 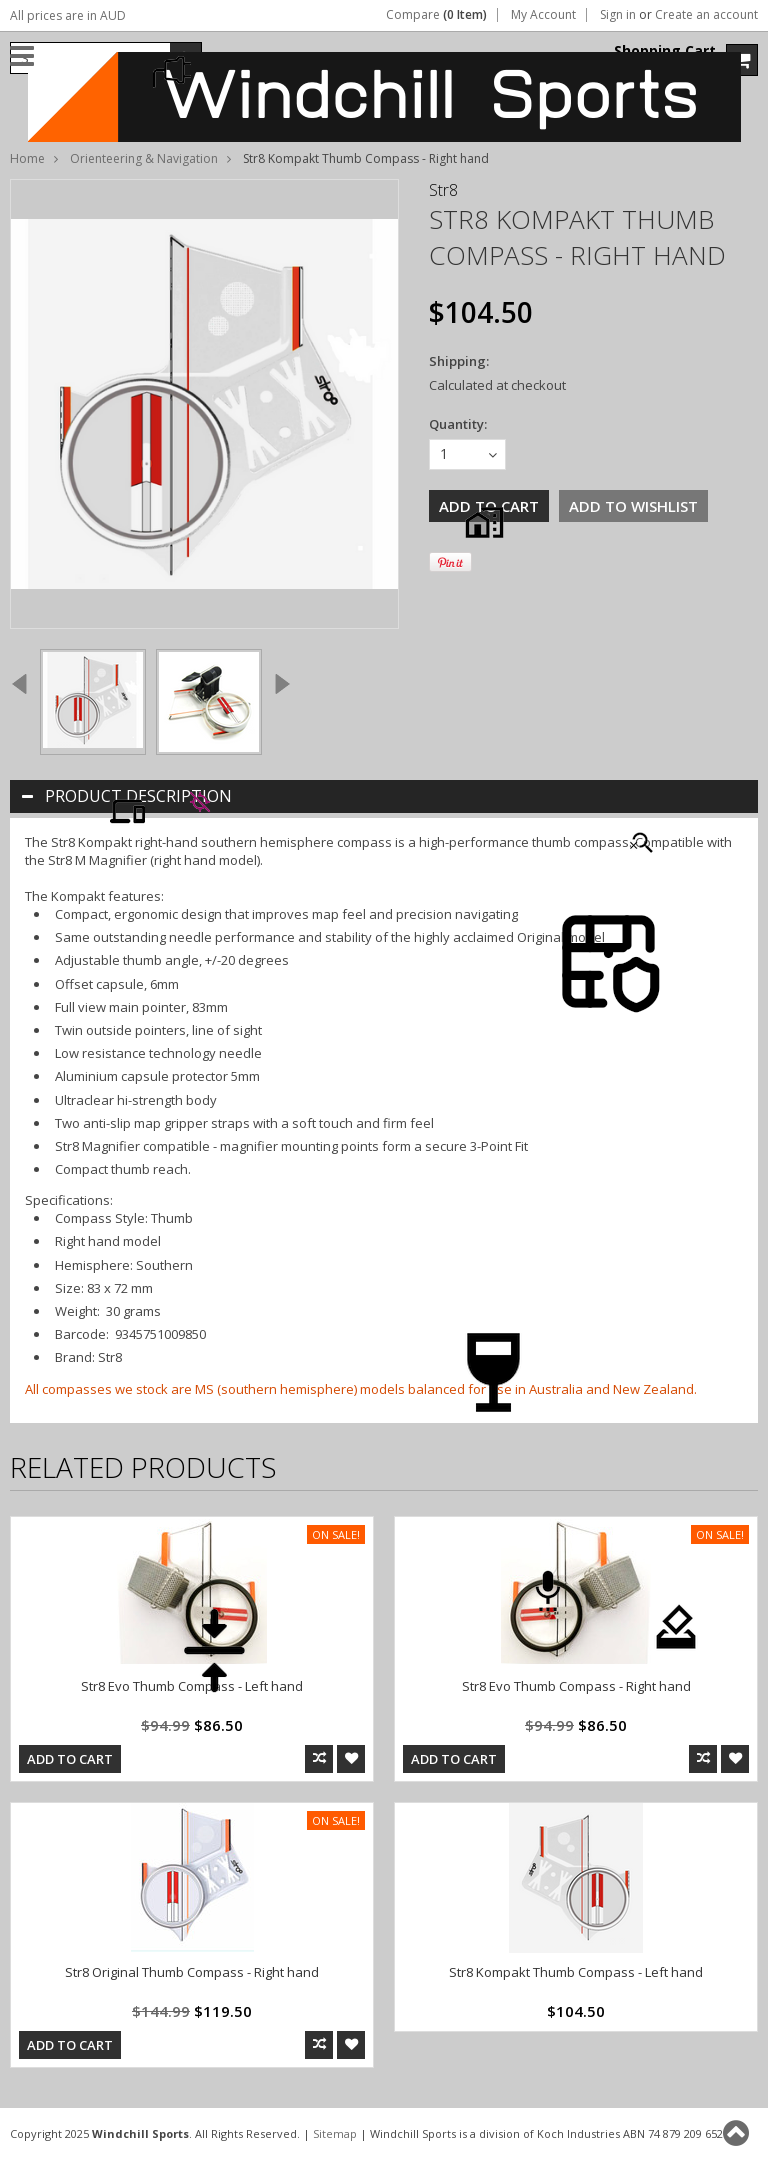 I want to click on connect a plugin or extension, so click(x=172, y=72).